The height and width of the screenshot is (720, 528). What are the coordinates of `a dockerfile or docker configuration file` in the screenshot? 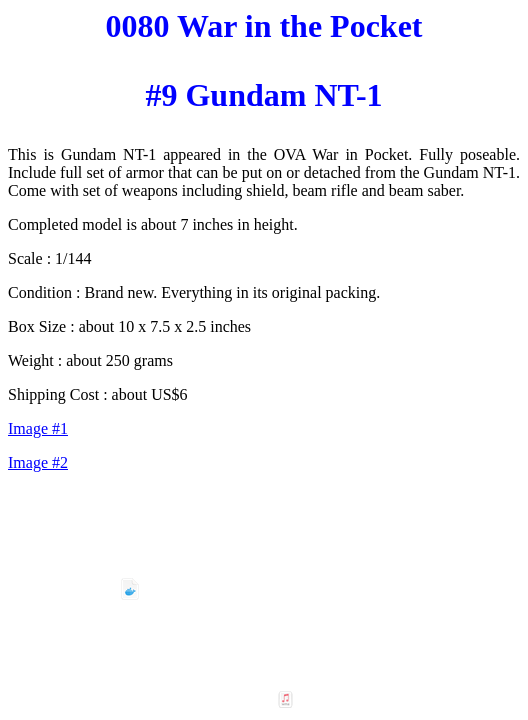 It's located at (130, 589).